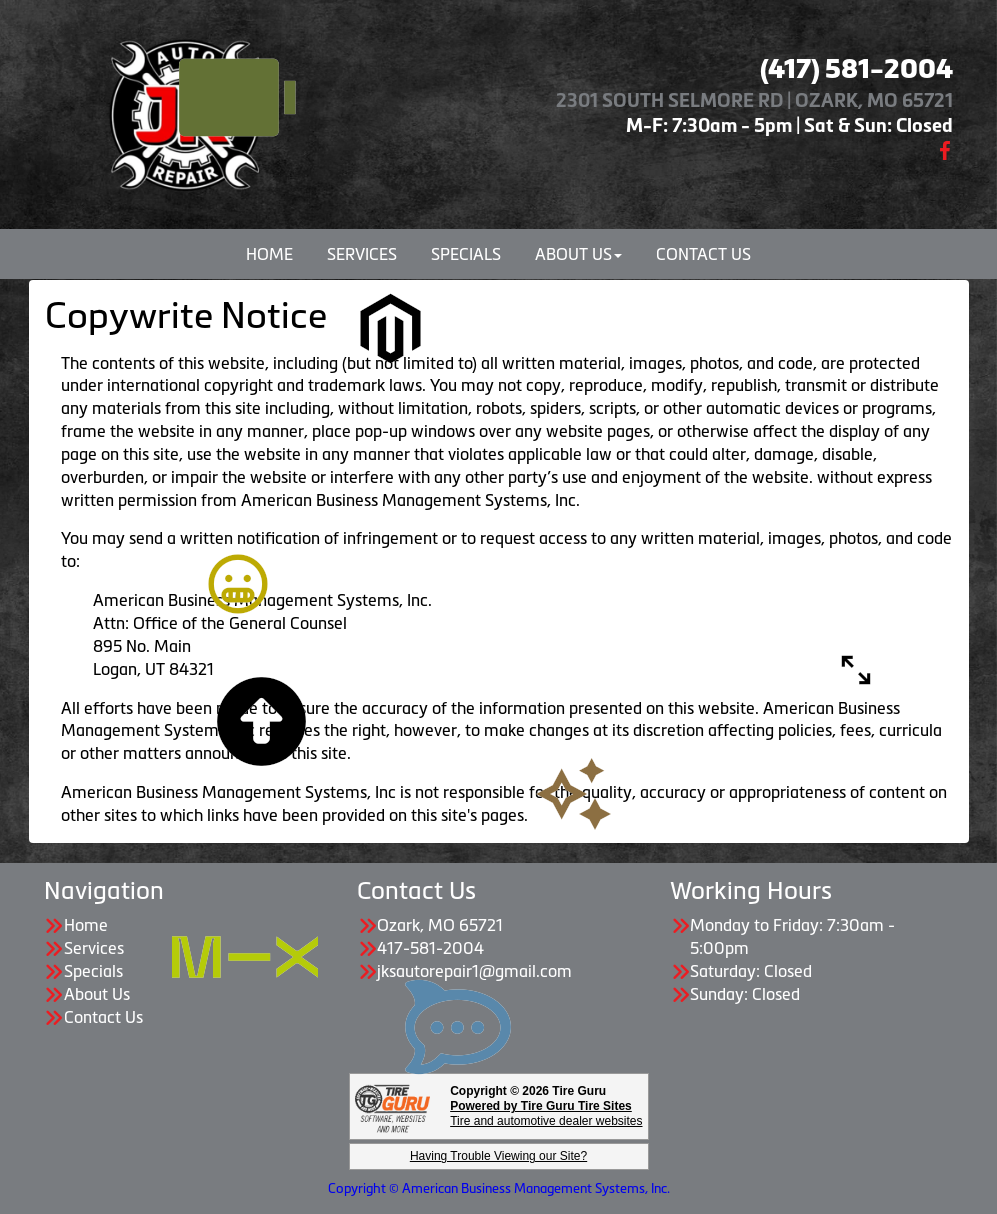  What do you see at coordinates (238, 584) in the screenshot?
I see `indicates an awkward or uncomfortable situation` at bounding box center [238, 584].